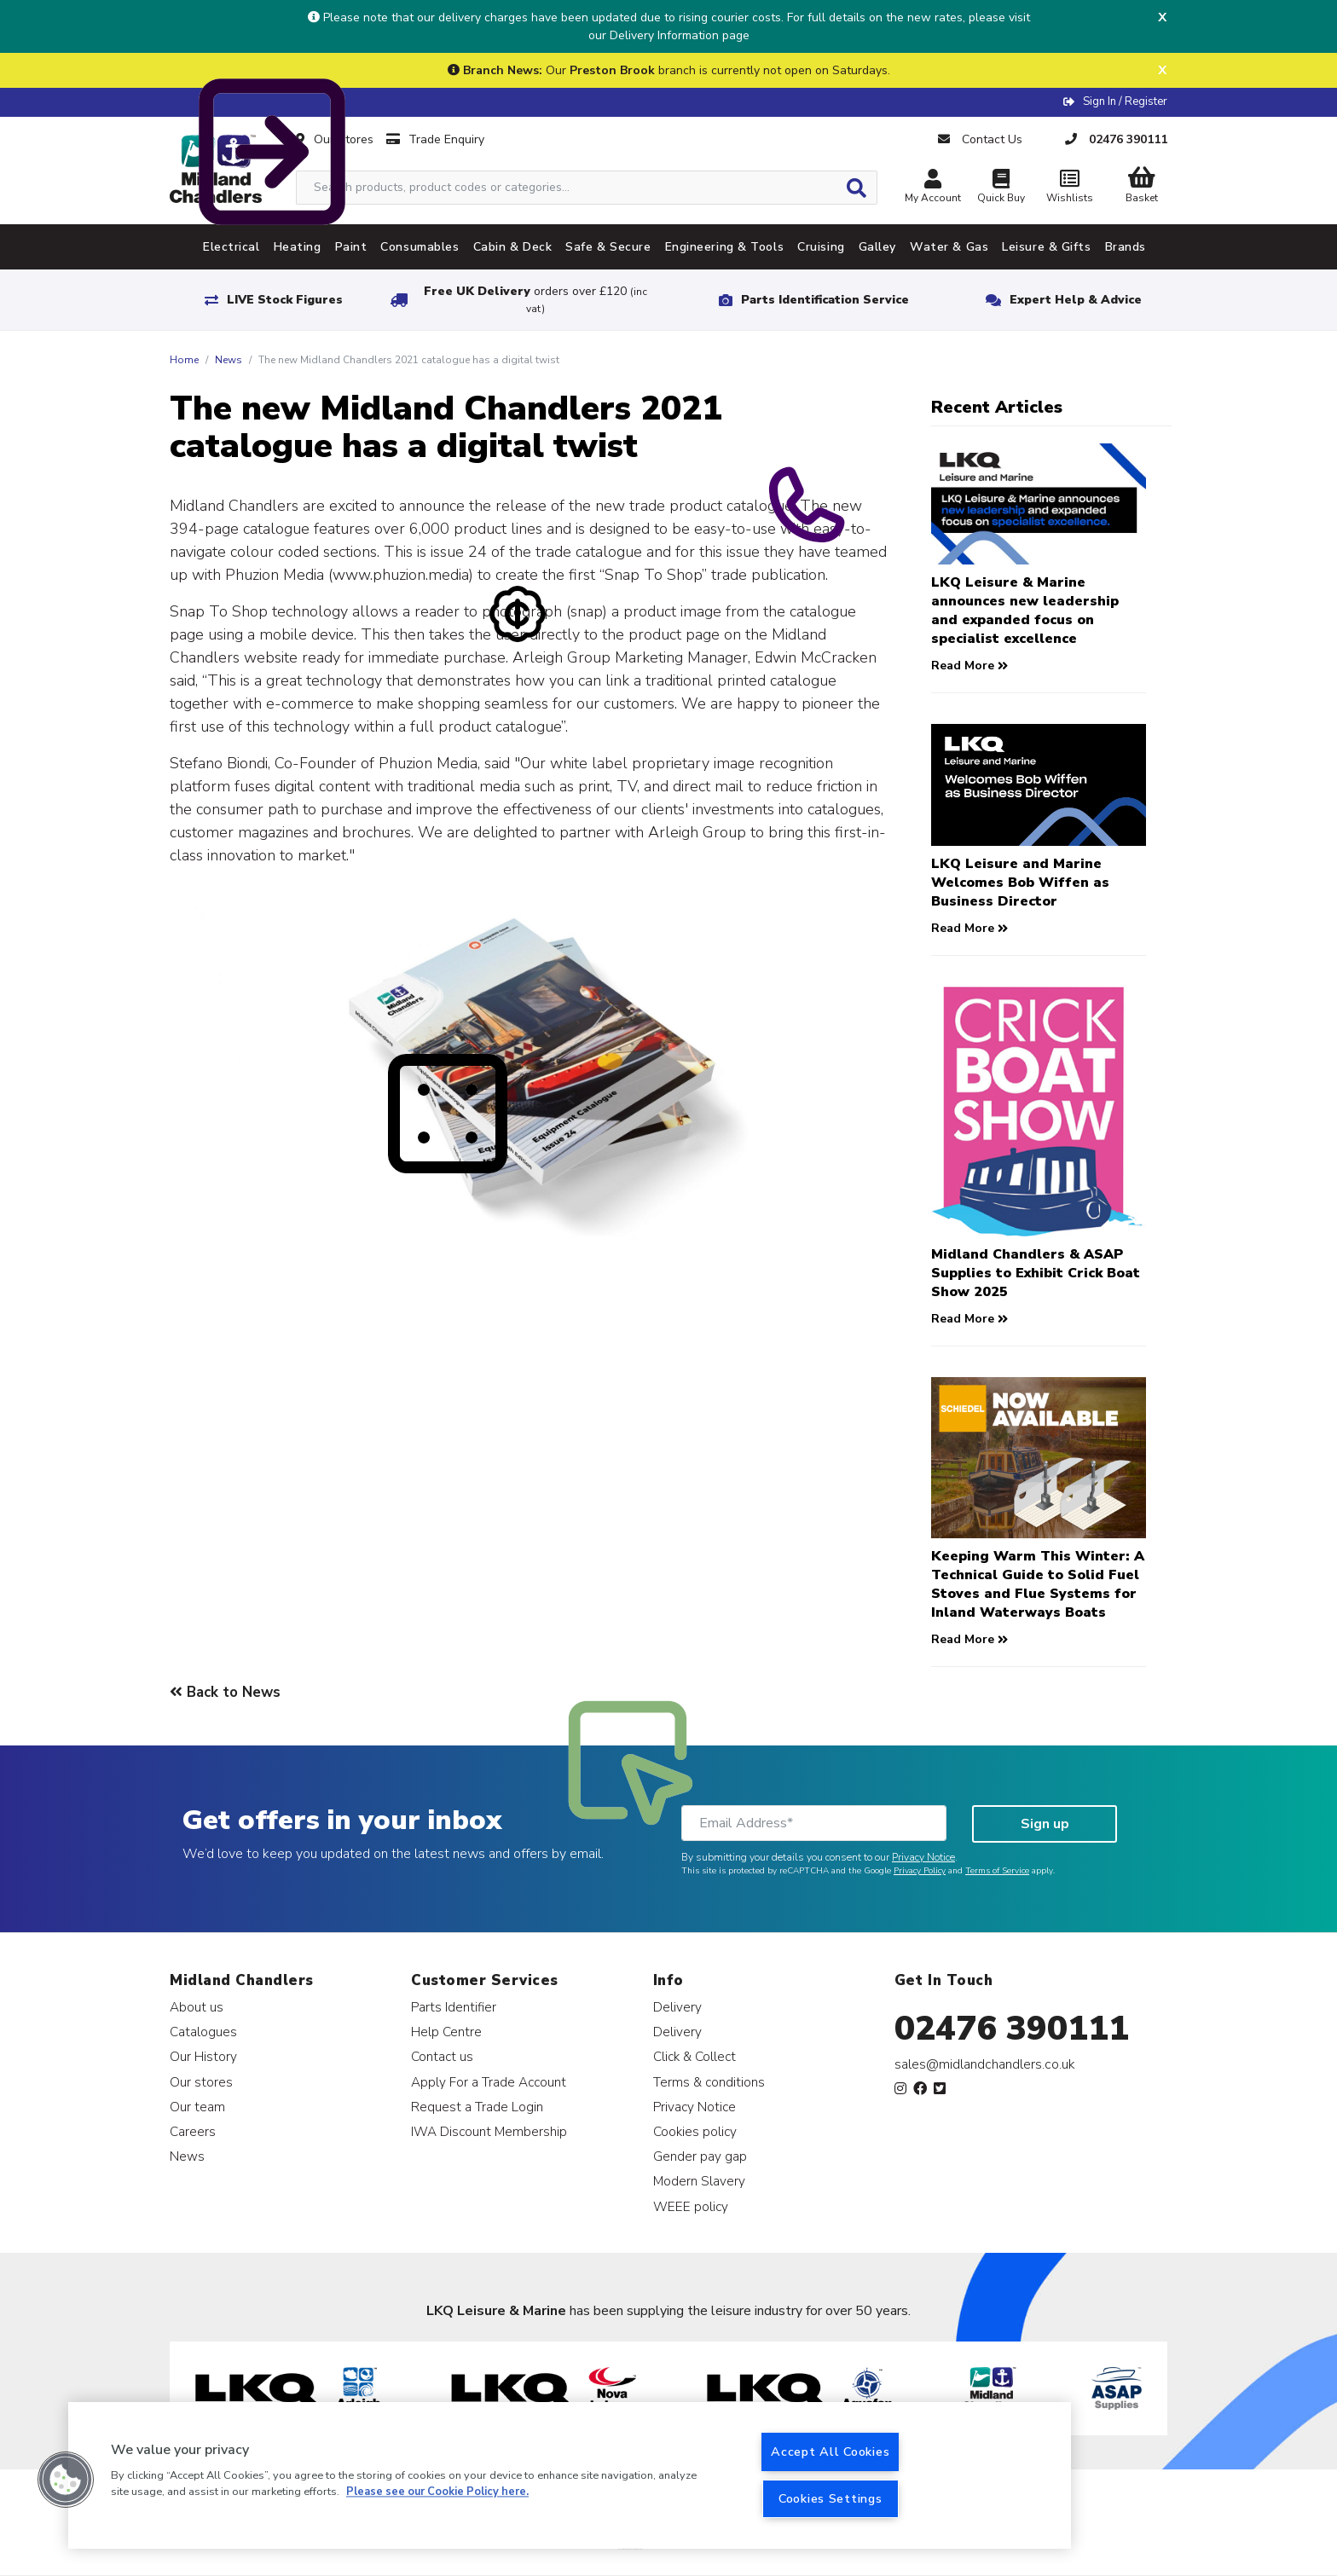  What do you see at coordinates (448, 1114) in the screenshot?
I see `randomize or shuffle content` at bounding box center [448, 1114].